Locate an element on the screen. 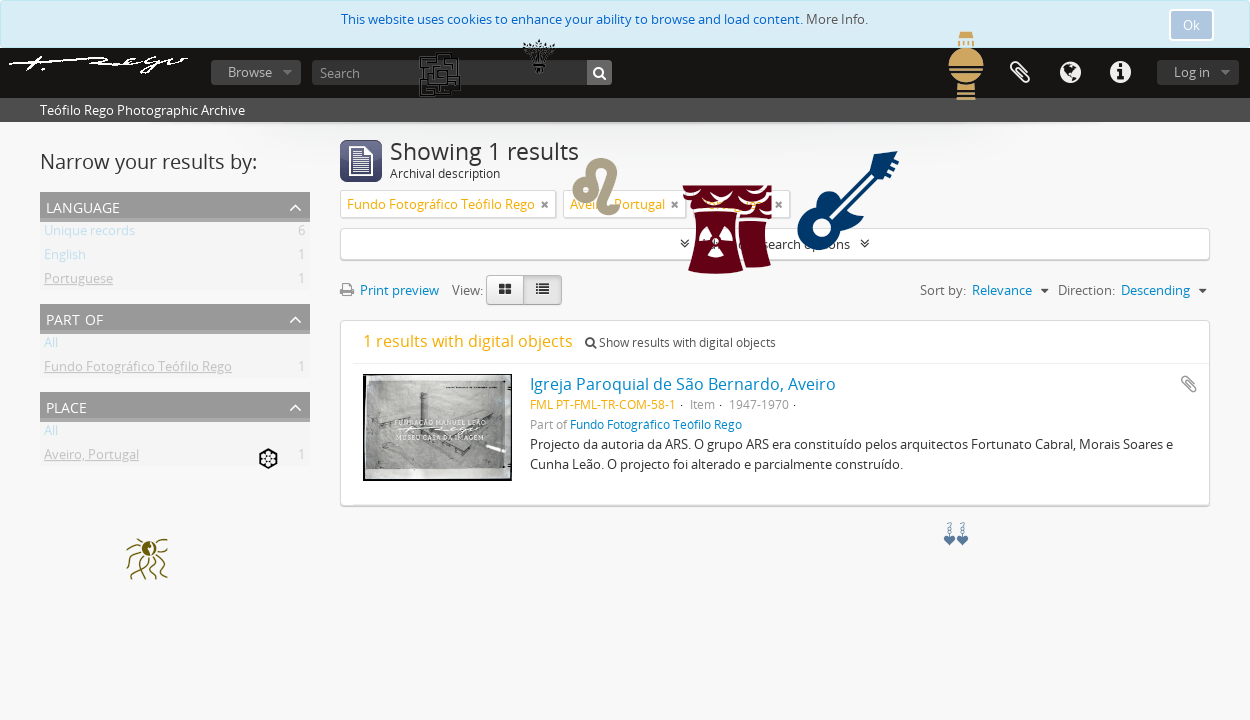 Image resolution: width=1250 pixels, height=720 pixels. access broadcast or streaming settings is located at coordinates (966, 65).